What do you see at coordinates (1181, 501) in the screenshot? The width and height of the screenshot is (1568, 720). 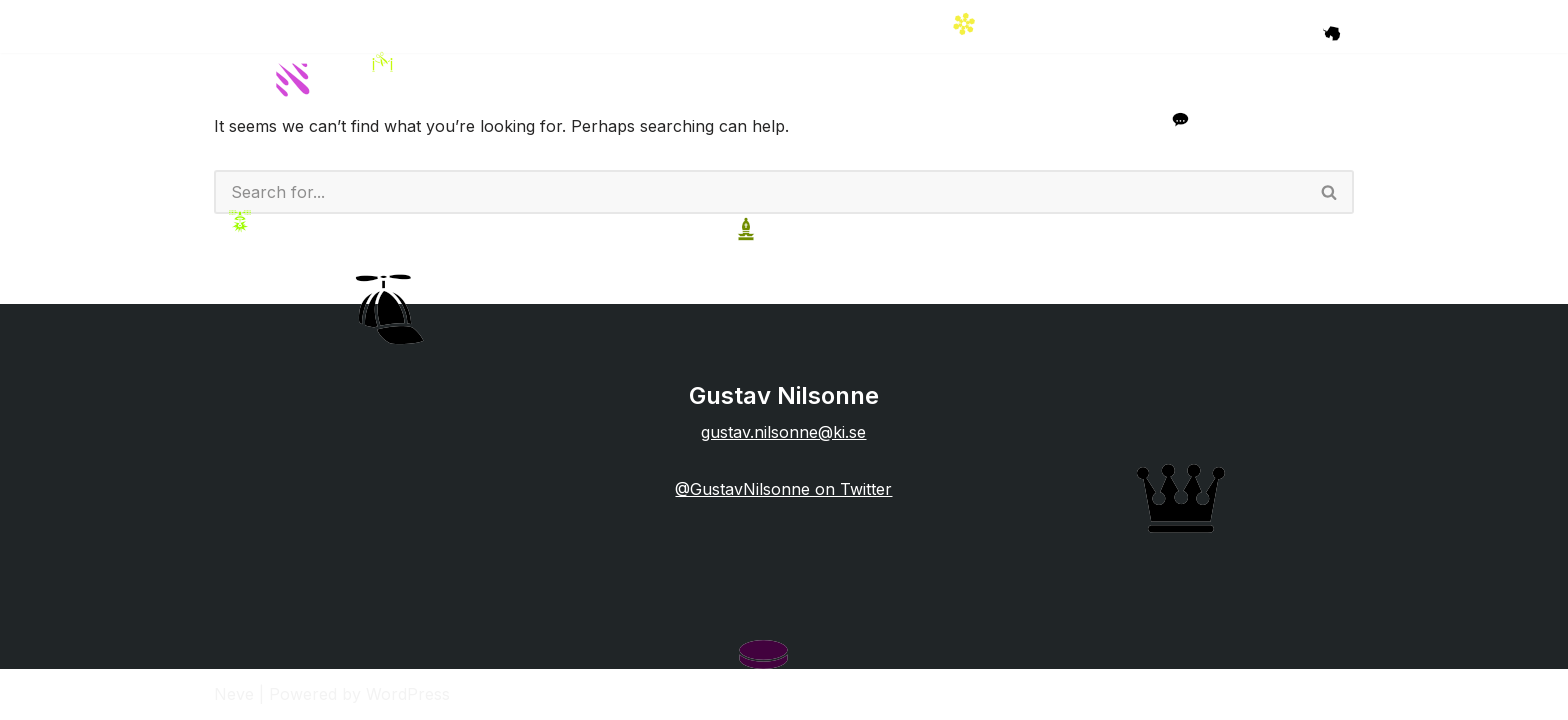 I see `indicates premium or VIP membership status` at bounding box center [1181, 501].